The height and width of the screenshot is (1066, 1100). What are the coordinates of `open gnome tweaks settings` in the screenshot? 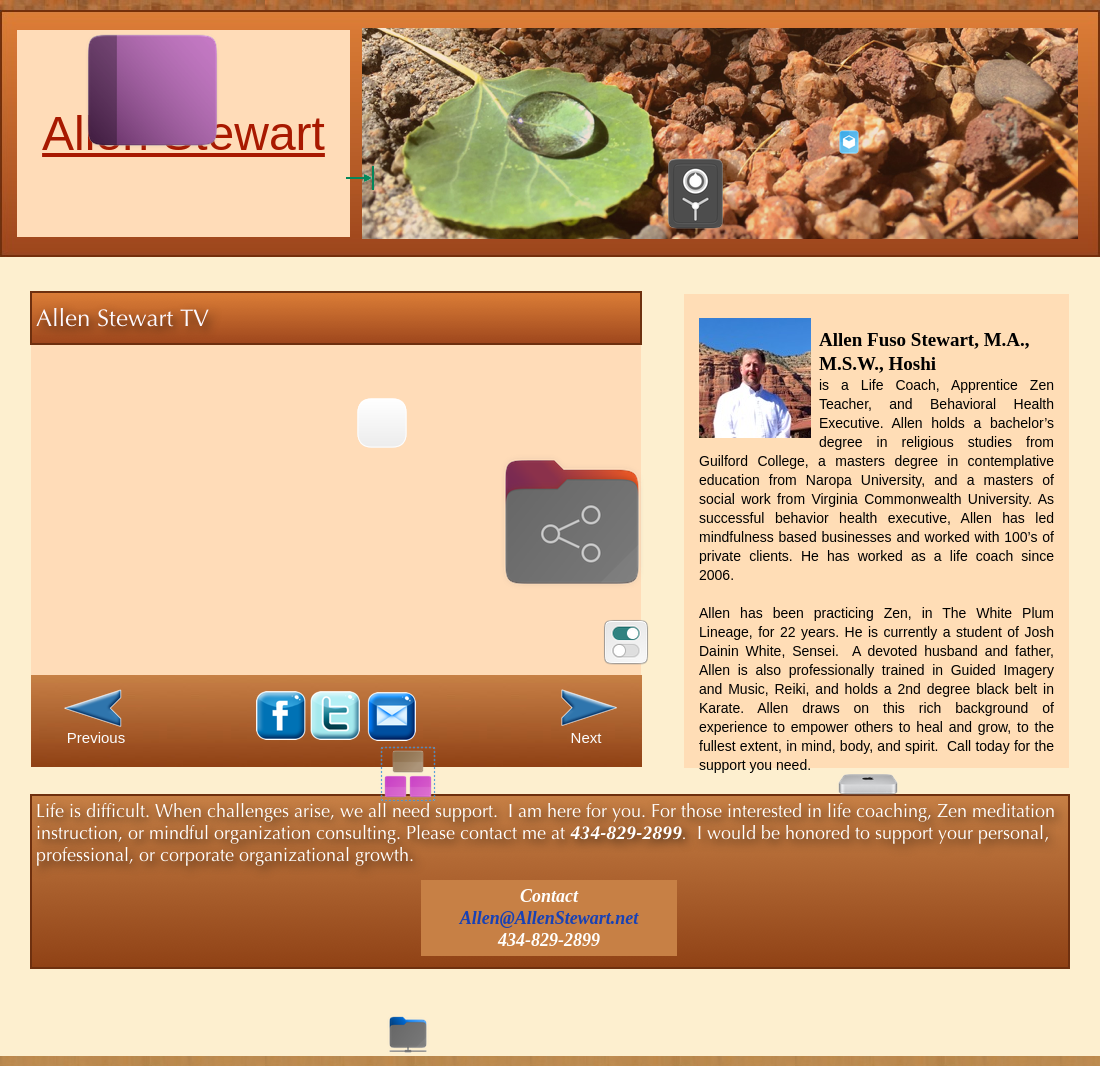 It's located at (626, 642).